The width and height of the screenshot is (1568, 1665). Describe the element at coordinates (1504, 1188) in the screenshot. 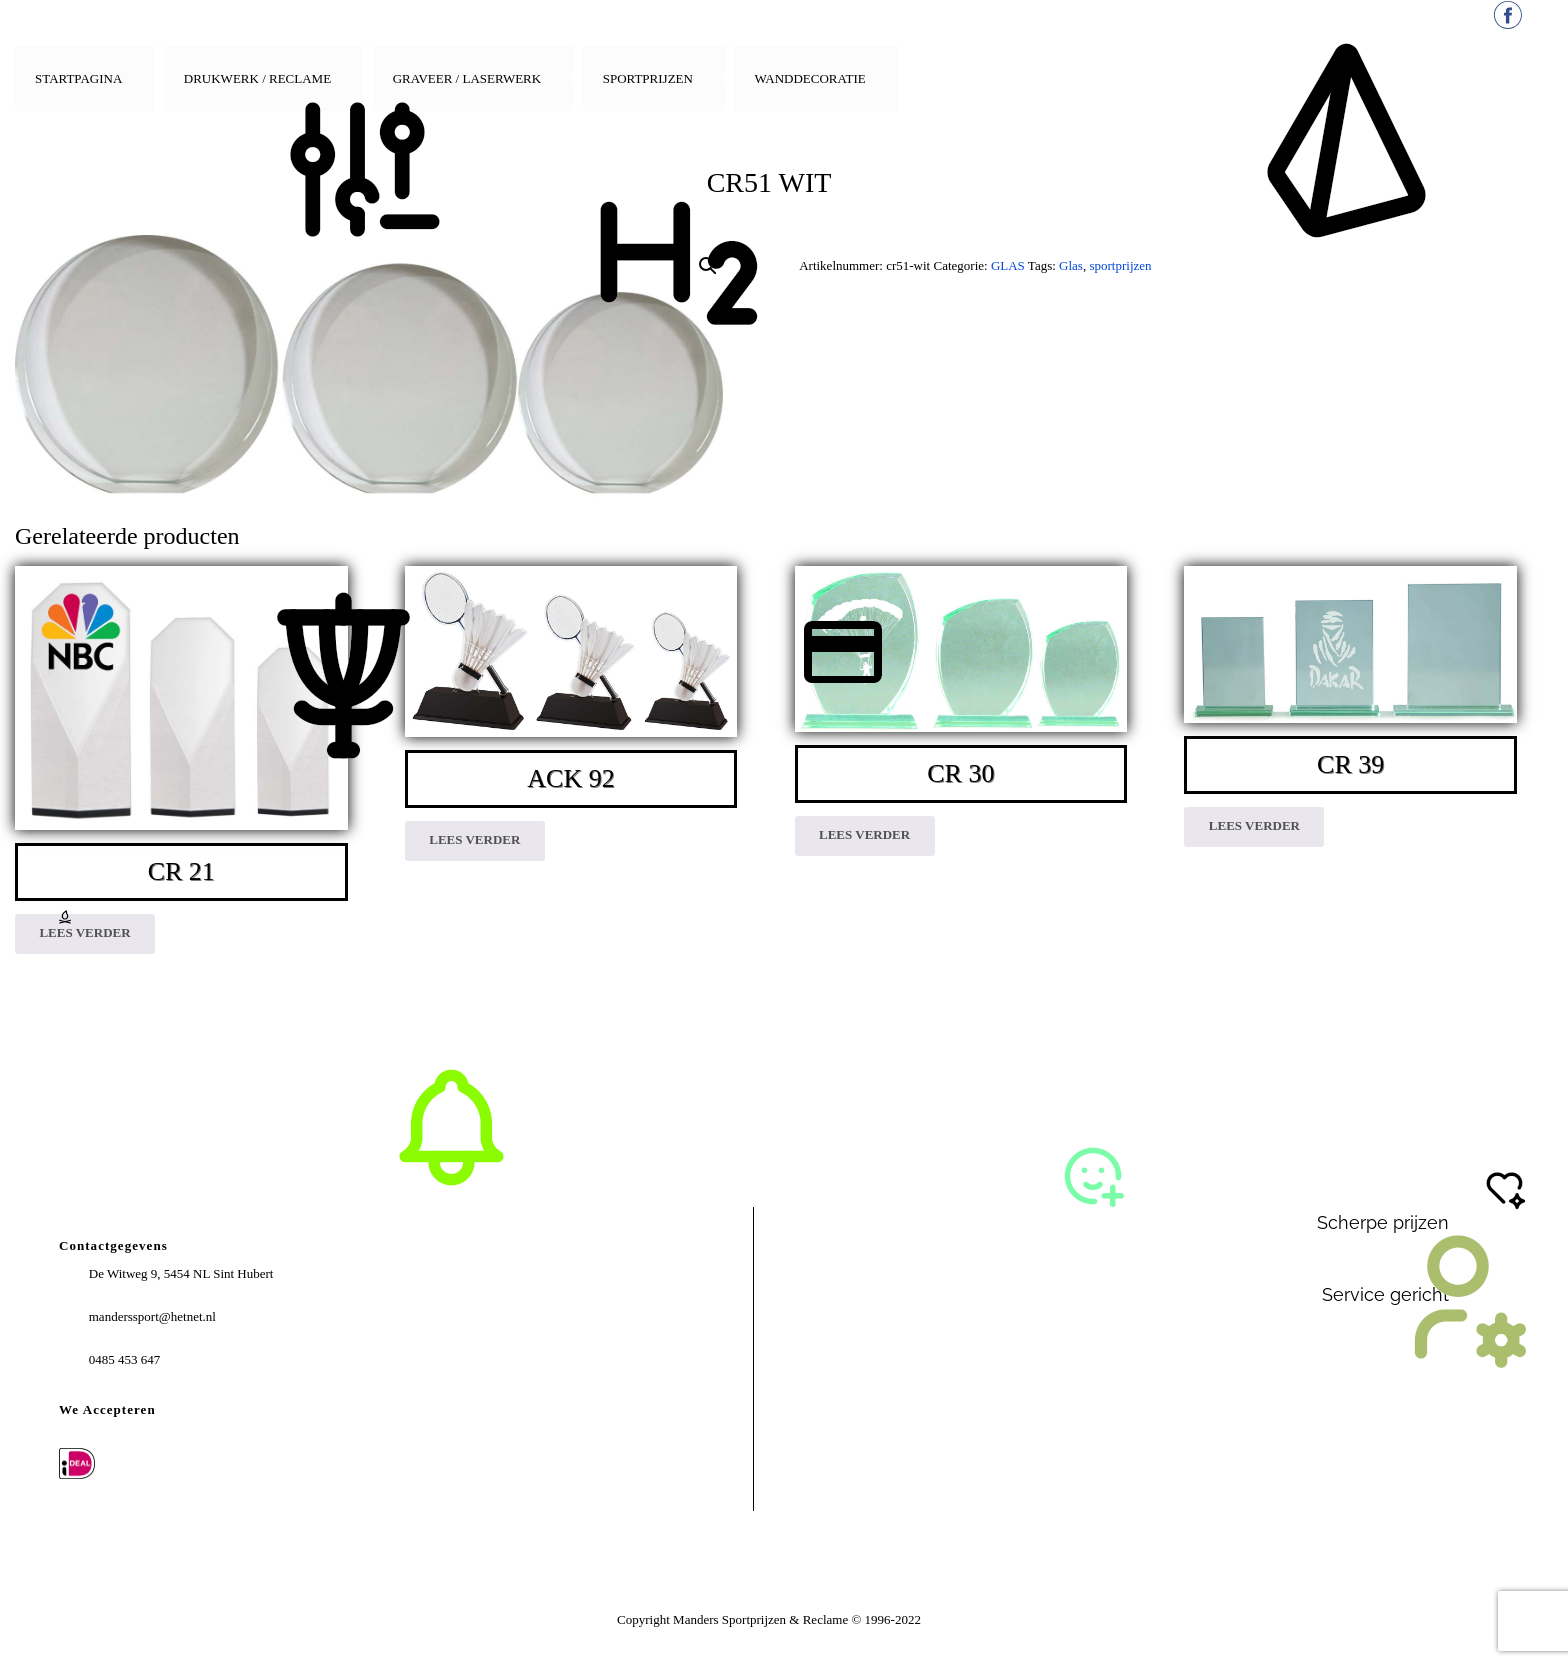

I see `add to favorites with AI-powered recommendations` at that location.